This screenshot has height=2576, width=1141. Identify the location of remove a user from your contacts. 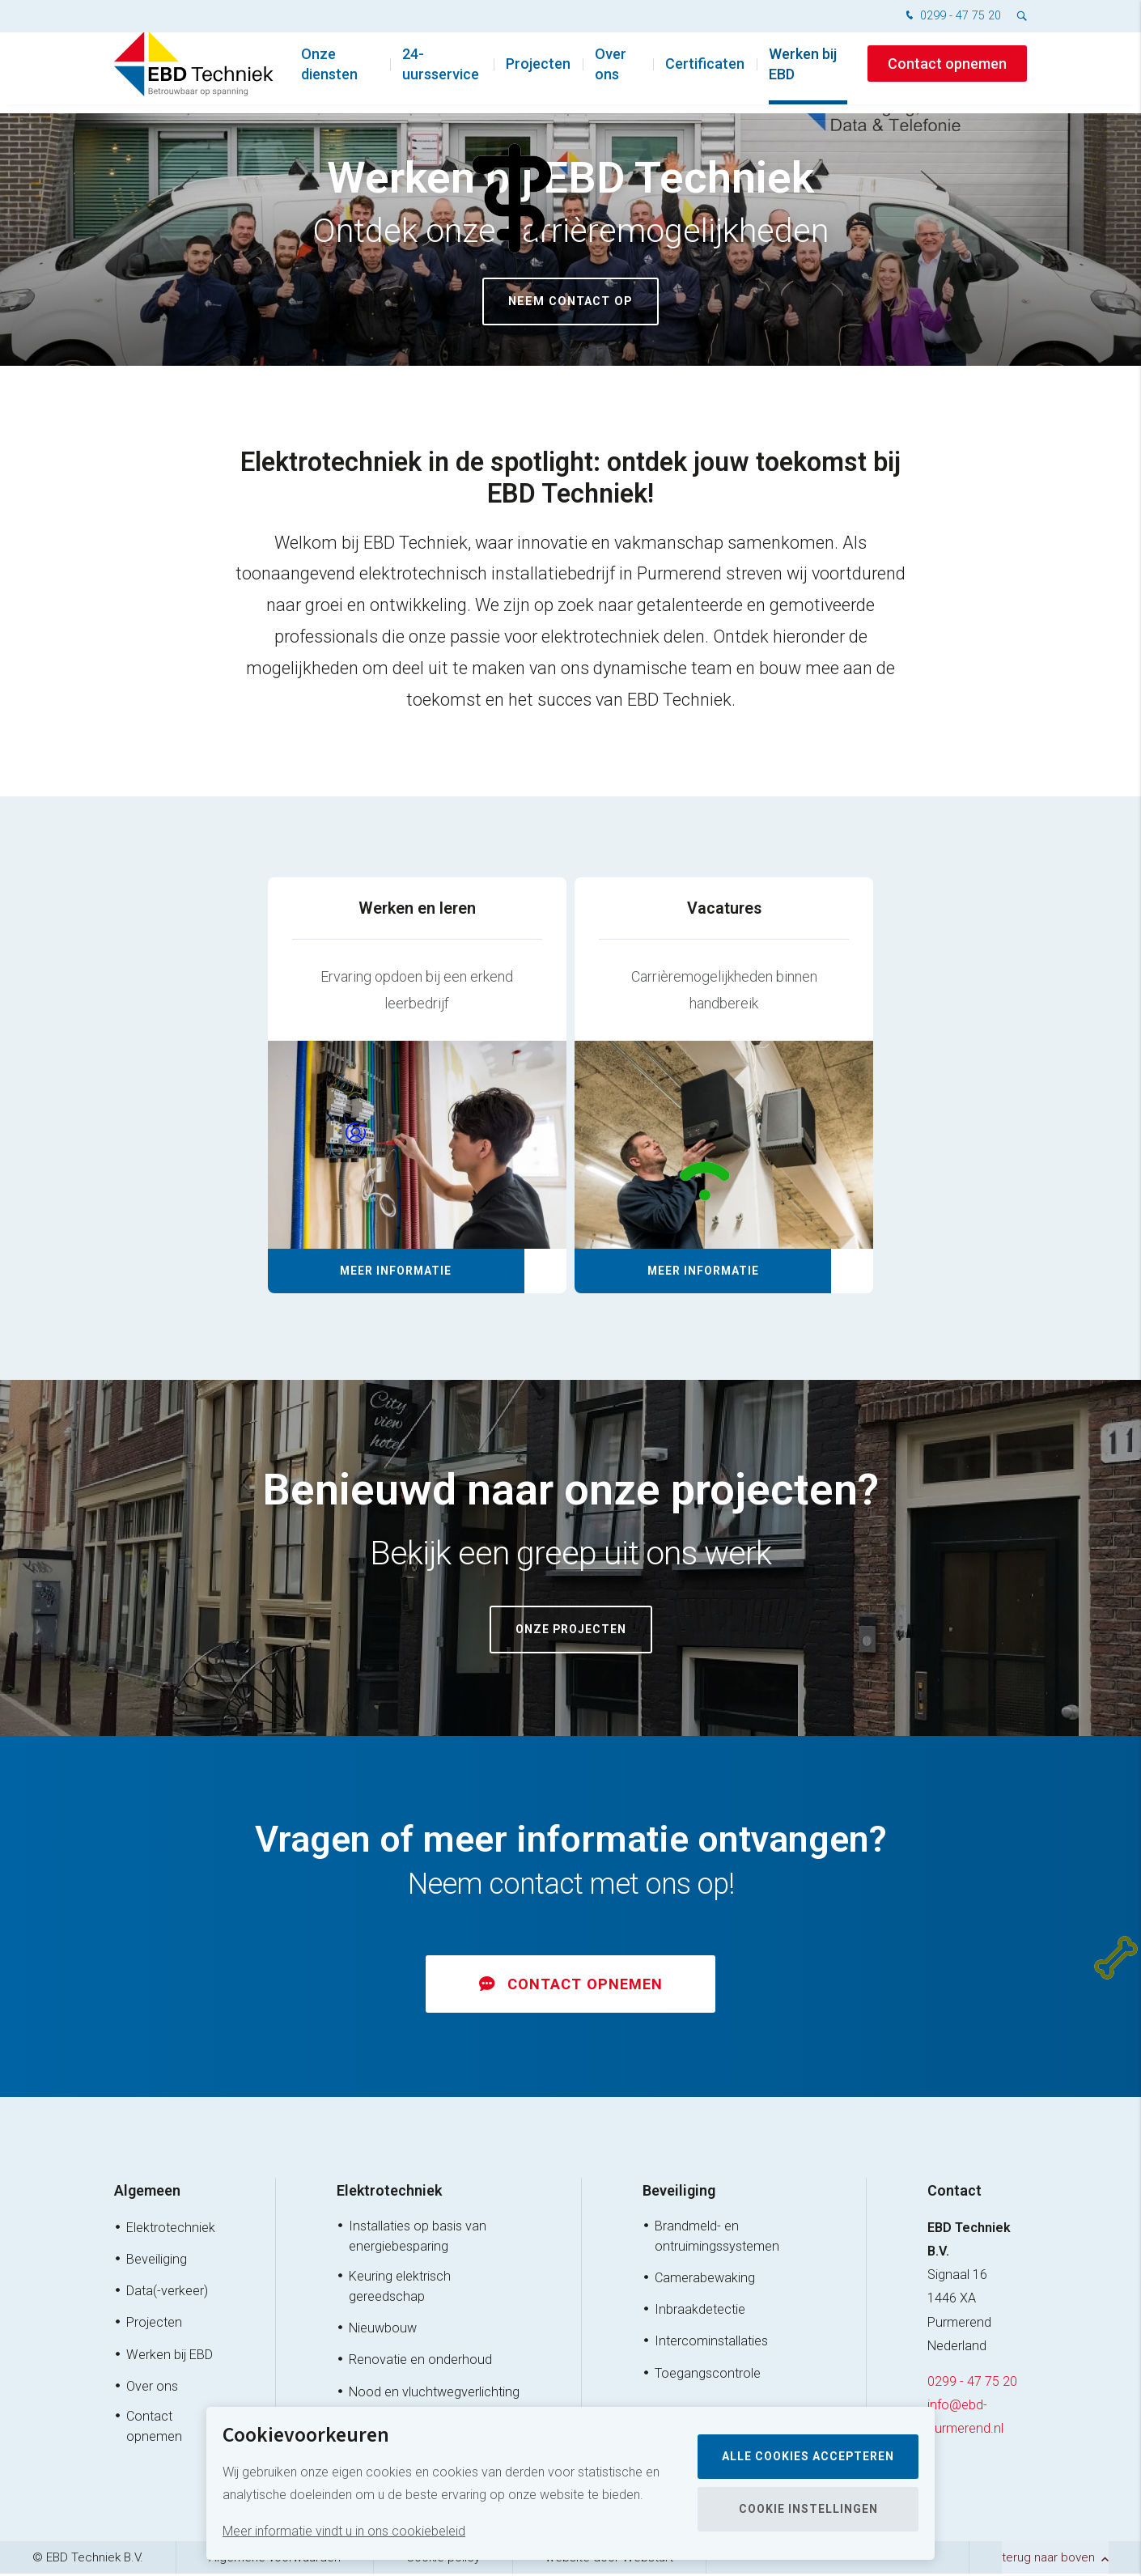
(355, 1132).